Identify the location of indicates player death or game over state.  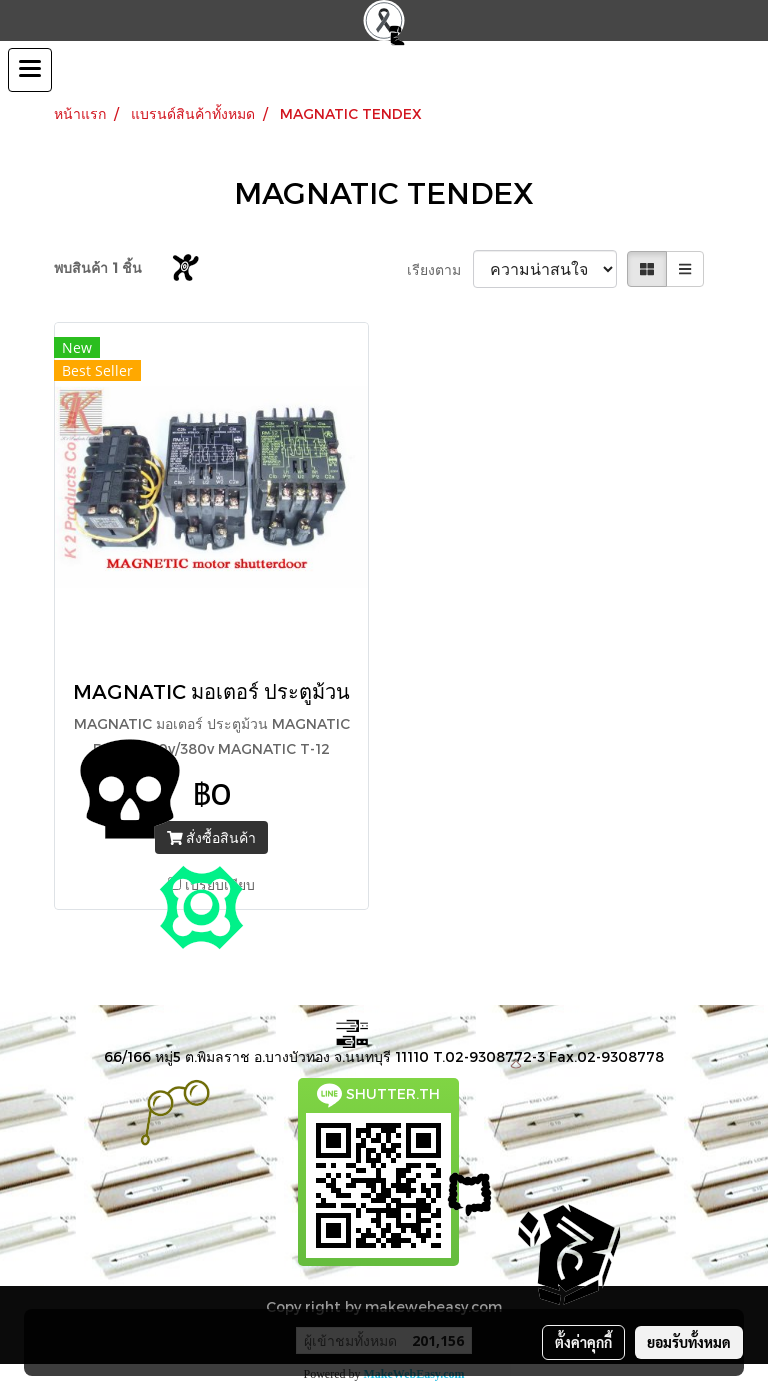
(130, 789).